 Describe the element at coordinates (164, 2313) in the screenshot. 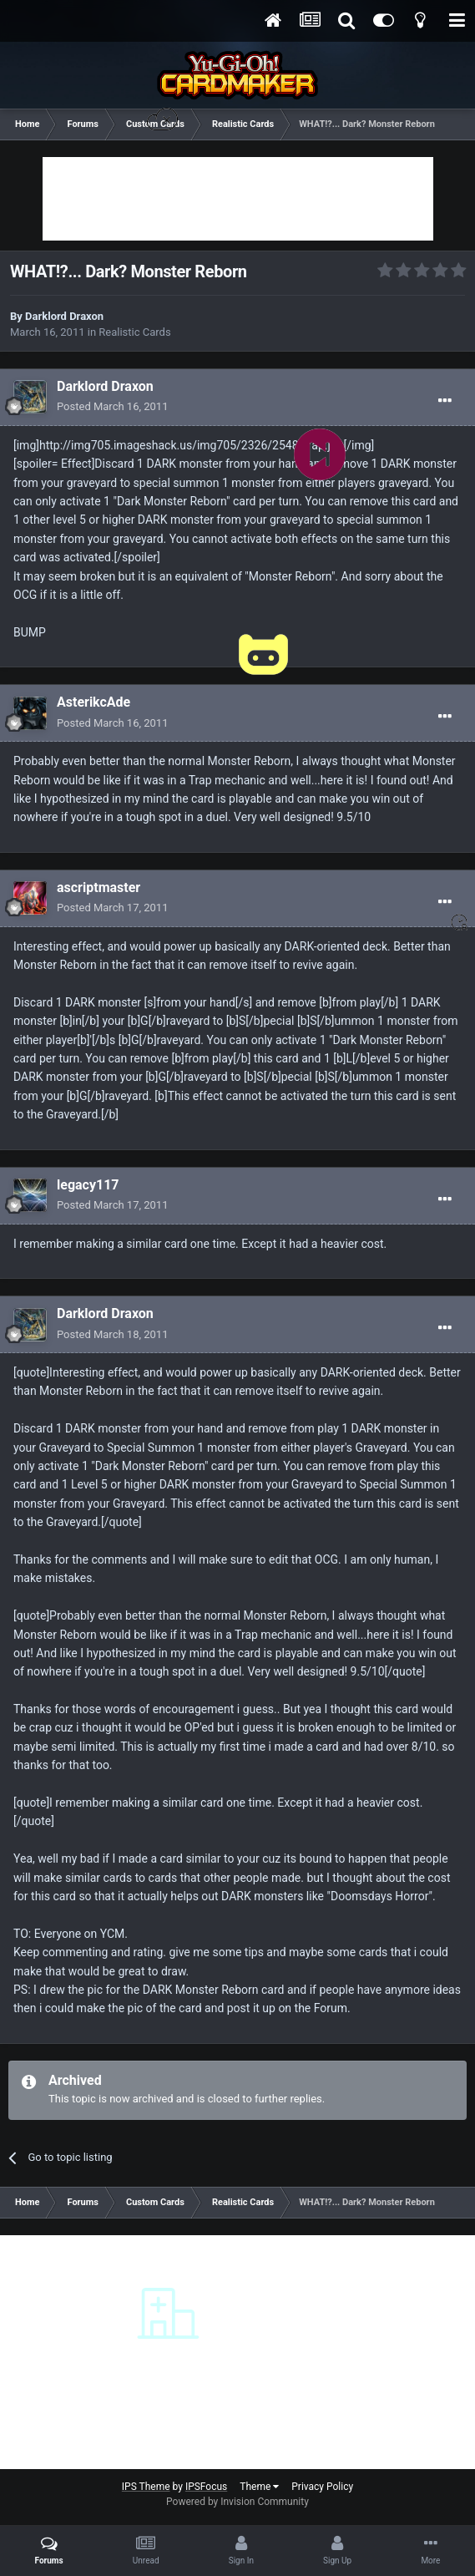

I see `find nearby hospitals or medical facilities` at that location.